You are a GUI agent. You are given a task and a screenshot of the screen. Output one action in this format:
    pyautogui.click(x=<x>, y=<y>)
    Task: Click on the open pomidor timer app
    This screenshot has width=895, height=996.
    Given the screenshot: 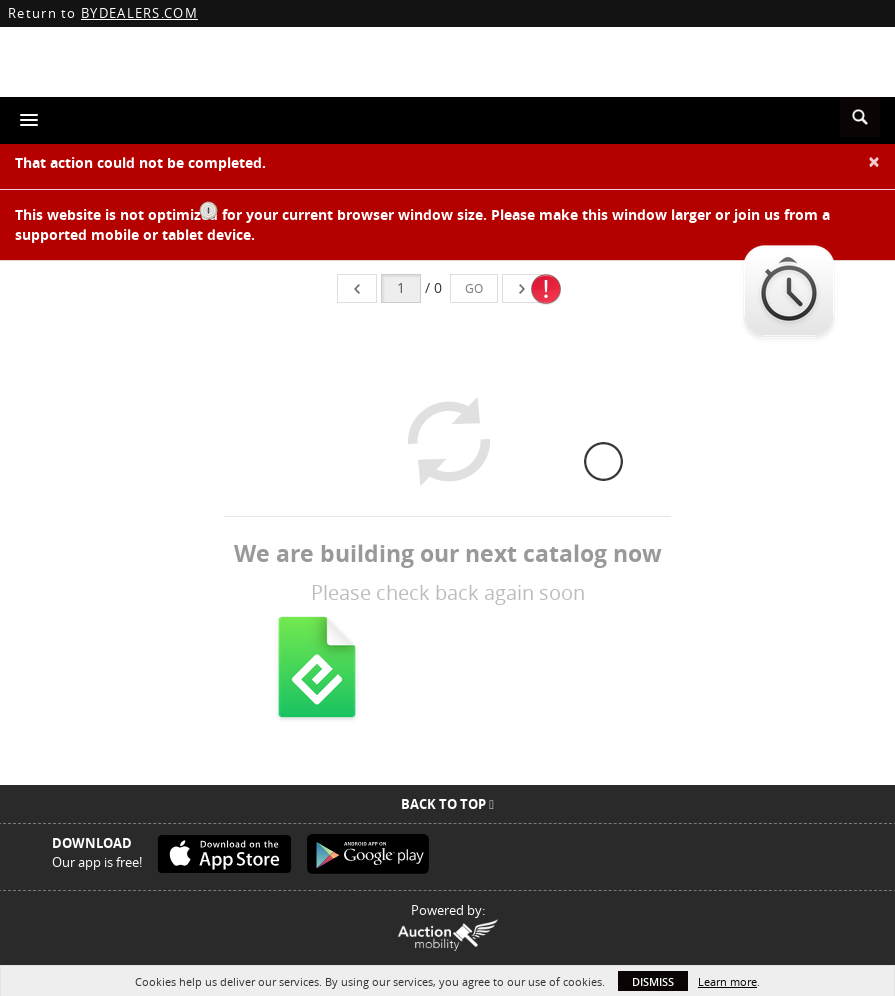 What is the action you would take?
    pyautogui.click(x=789, y=291)
    